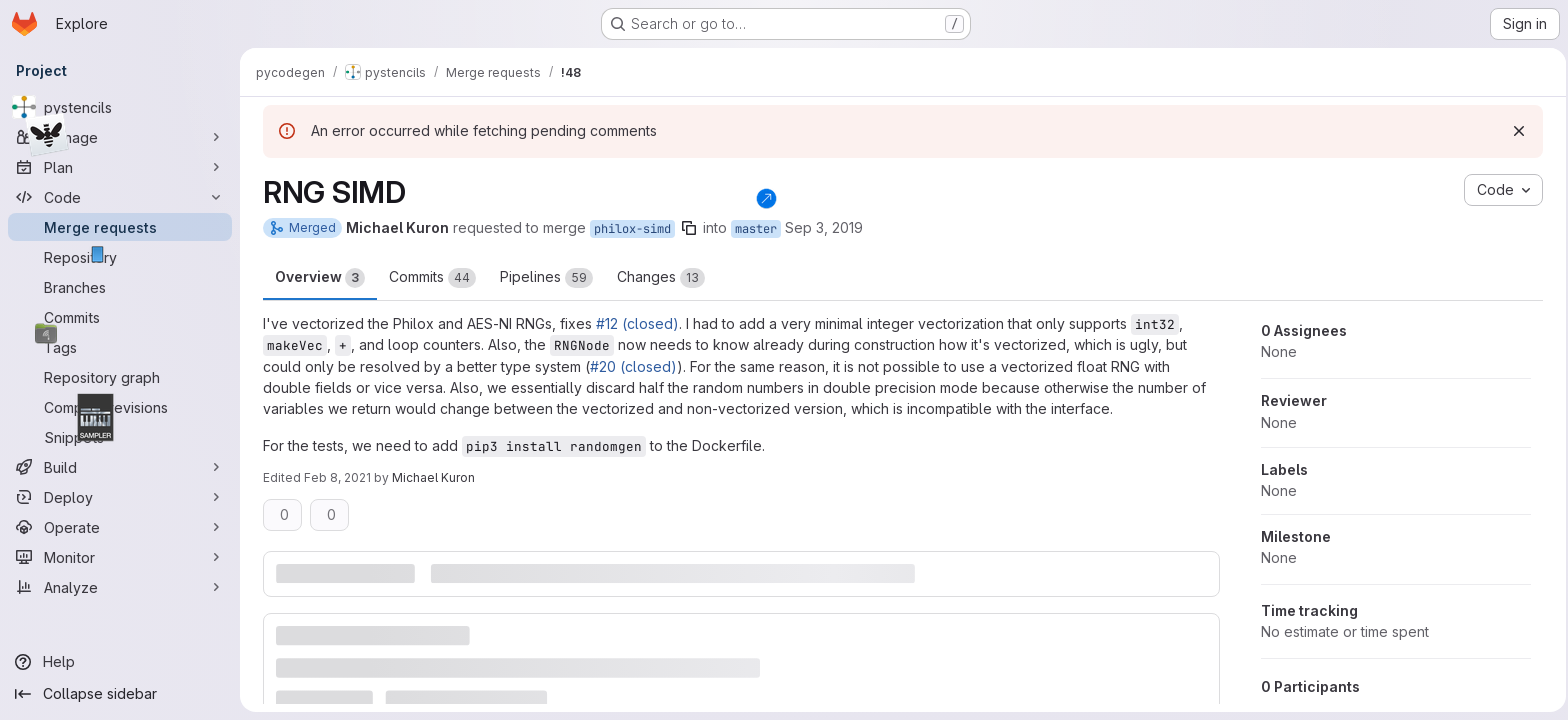 The image size is (1568, 720). I want to click on iPad Air device icon, so click(97, 254).